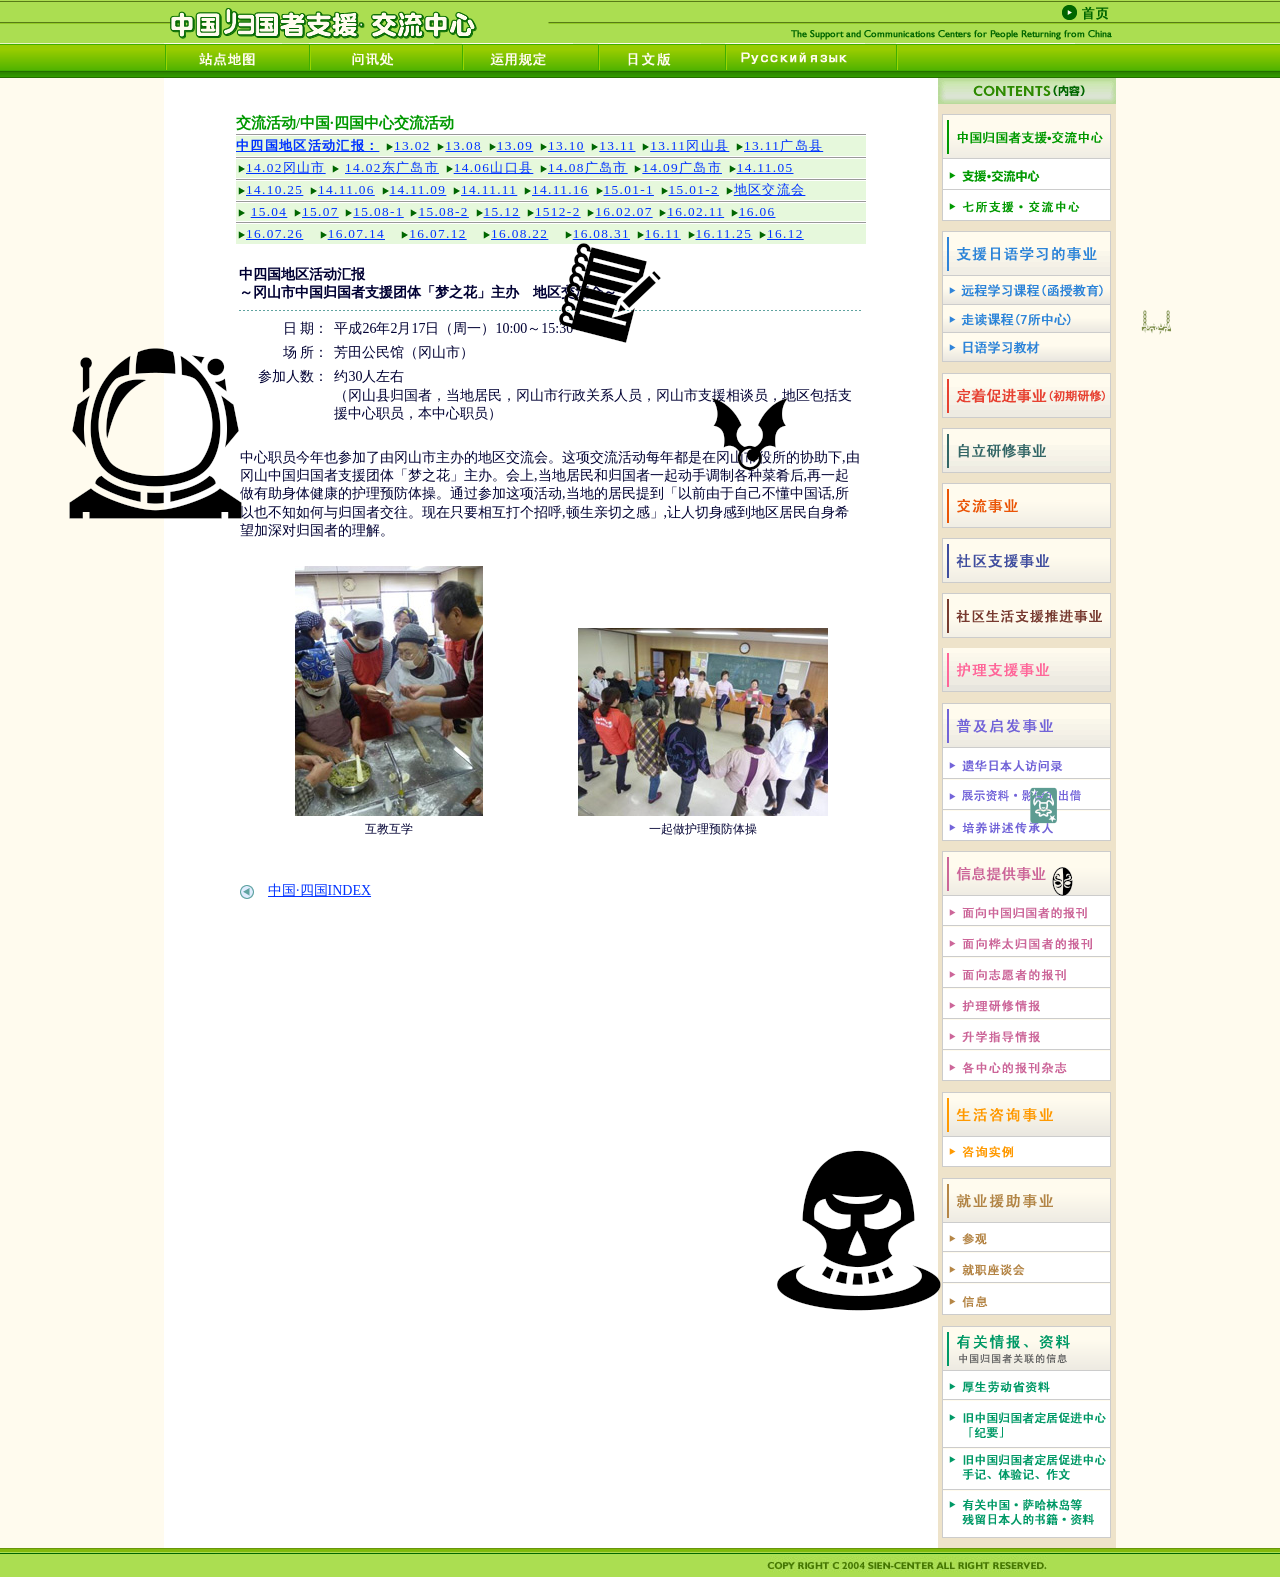 The height and width of the screenshot is (1577, 1280). What do you see at coordinates (1156, 325) in the screenshot?
I see `select spiked trunk trap or obstacle` at bounding box center [1156, 325].